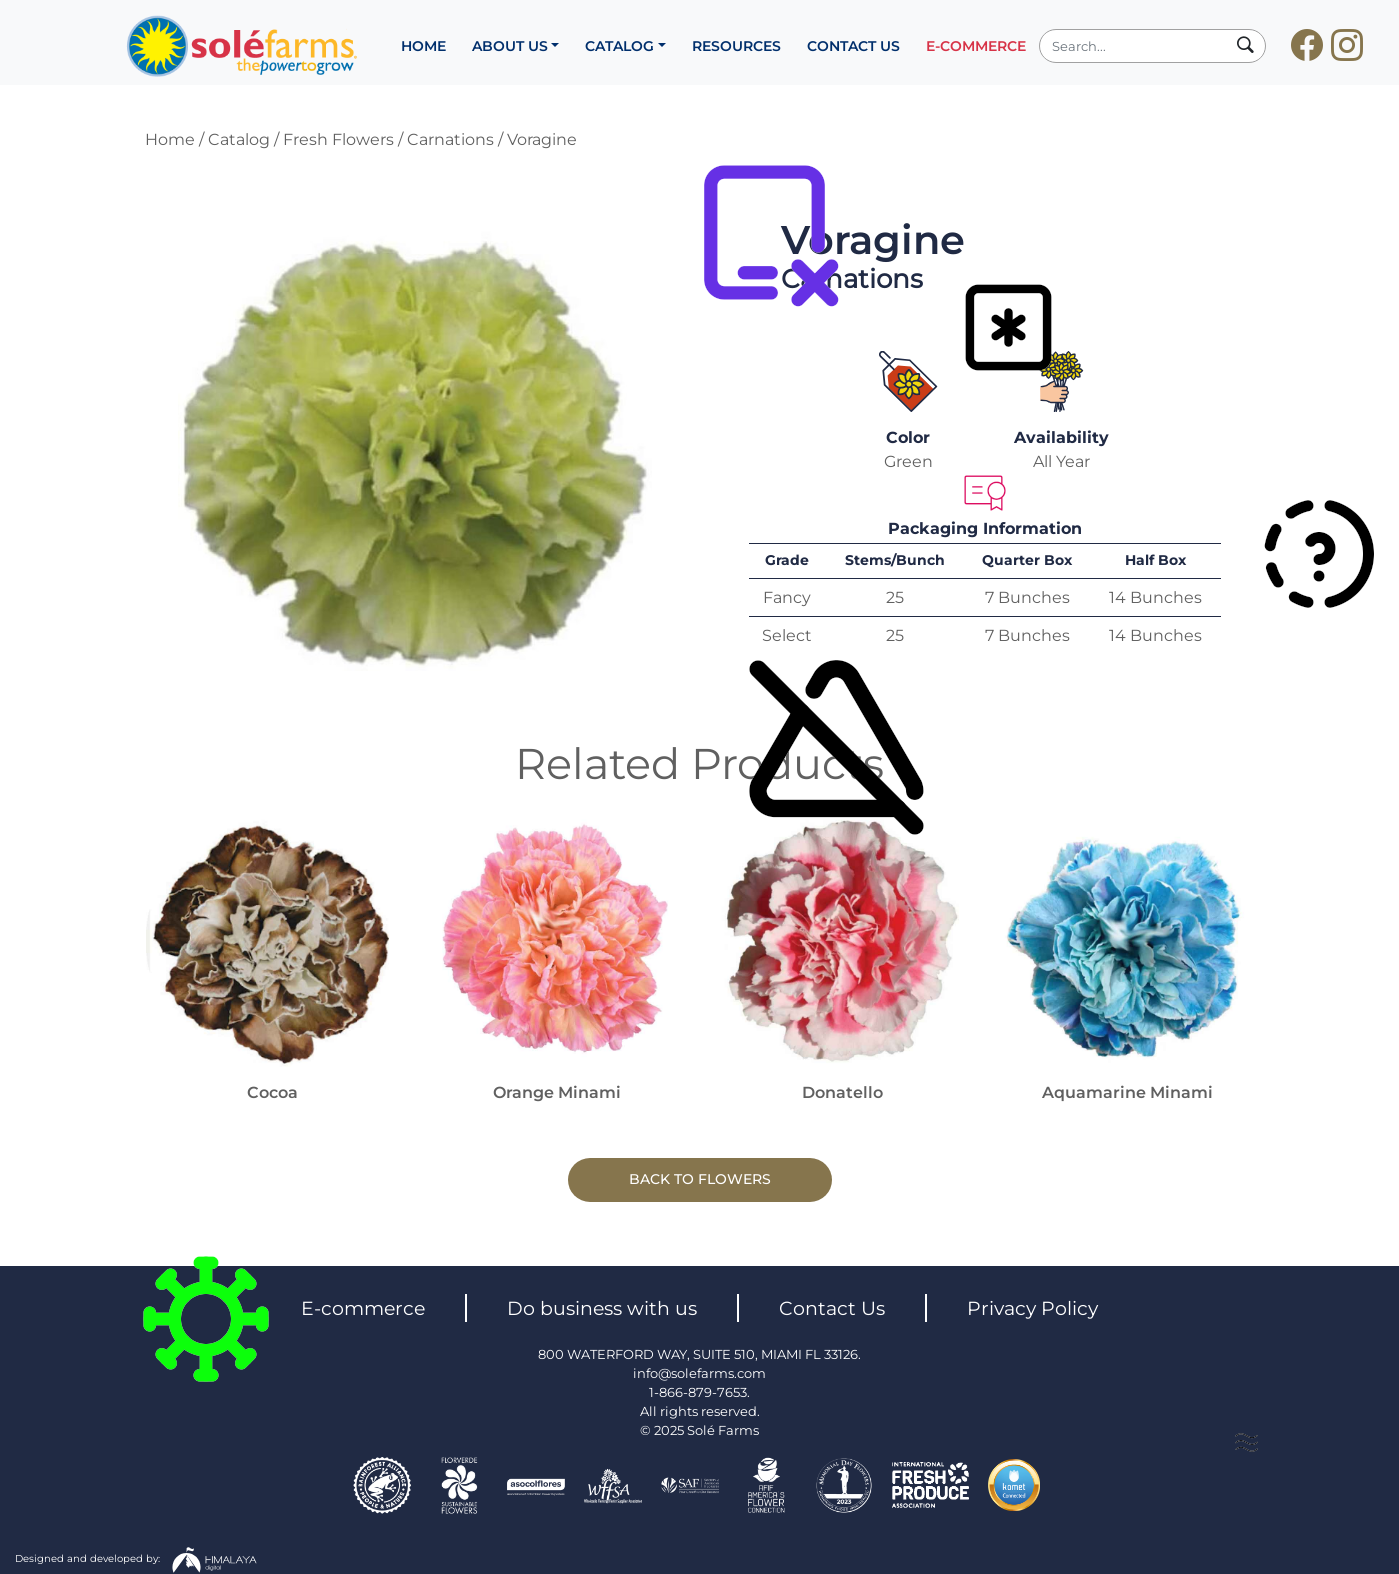 This screenshot has width=1399, height=1574. What do you see at coordinates (983, 491) in the screenshot?
I see `view certificate or credential details` at bounding box center [983, 491].